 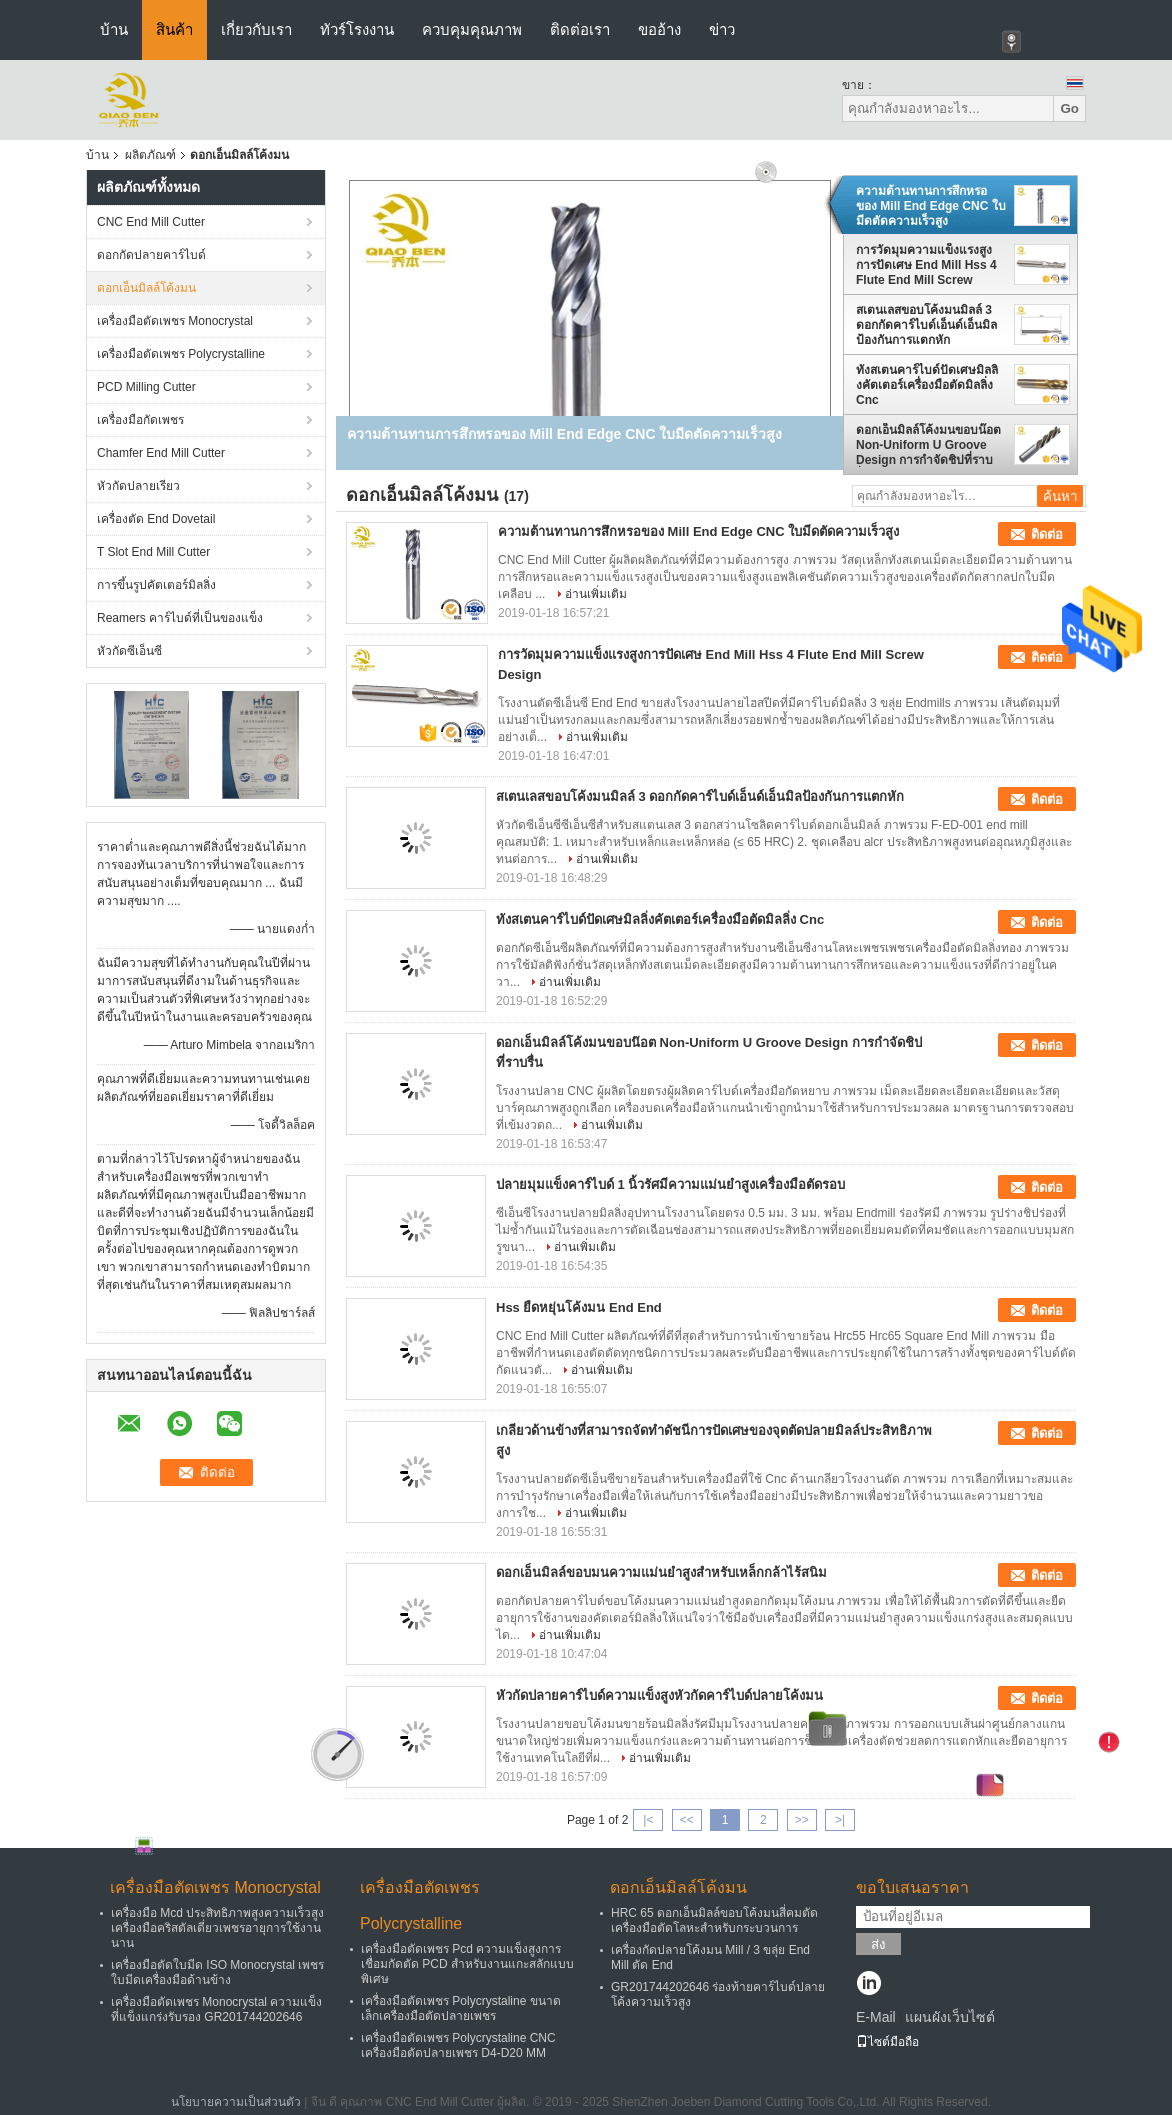 I want to click on access cd/dvd drive, so click(x=766, y=172).